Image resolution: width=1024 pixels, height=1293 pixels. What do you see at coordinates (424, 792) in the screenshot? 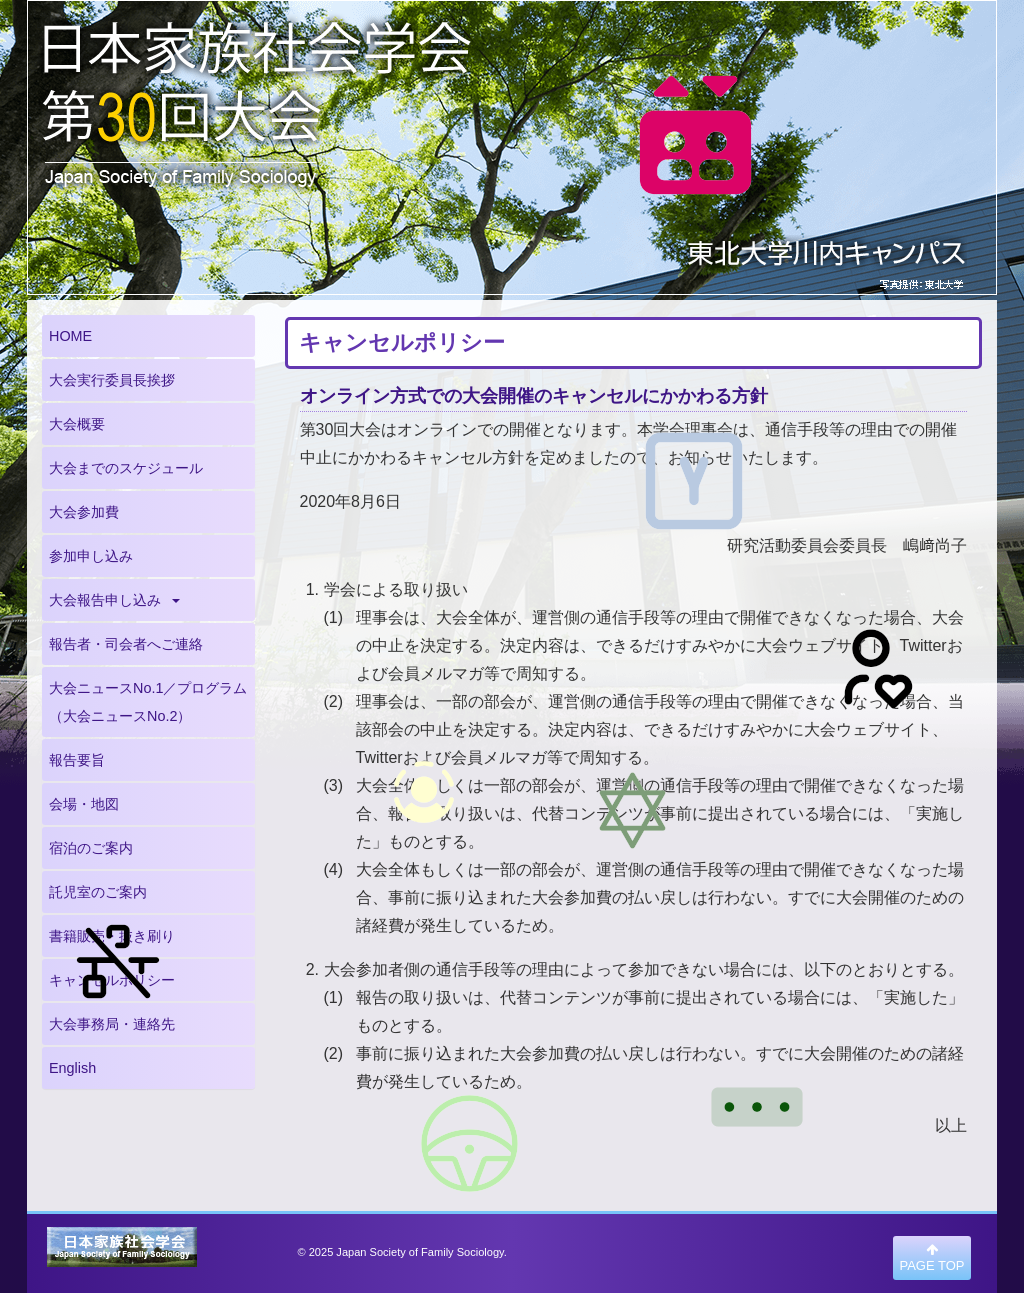
I see `incomplete or pending user profile` at bounding box center [424, 792].